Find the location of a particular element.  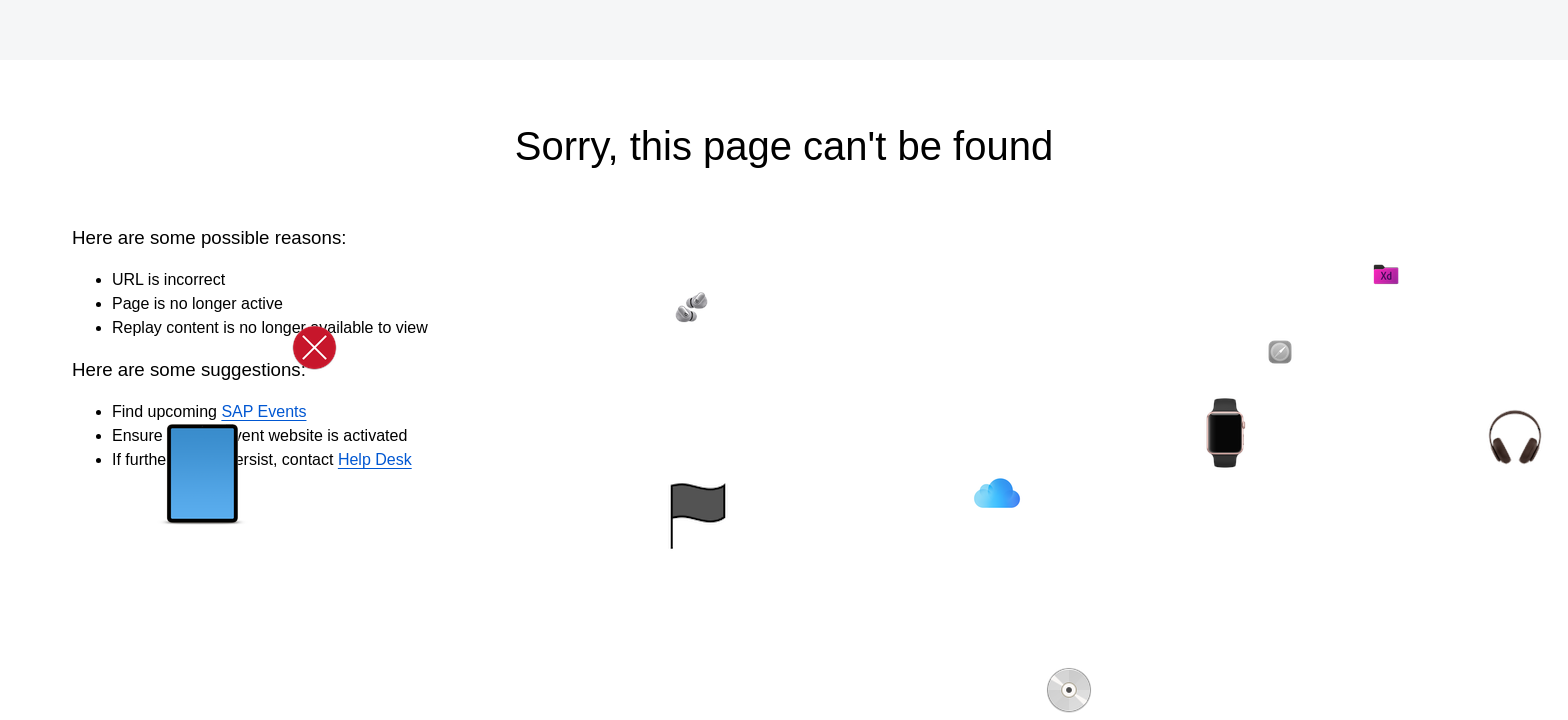

indicates a file or item that cannot be read or accessed is located at coordinates (314, 347).